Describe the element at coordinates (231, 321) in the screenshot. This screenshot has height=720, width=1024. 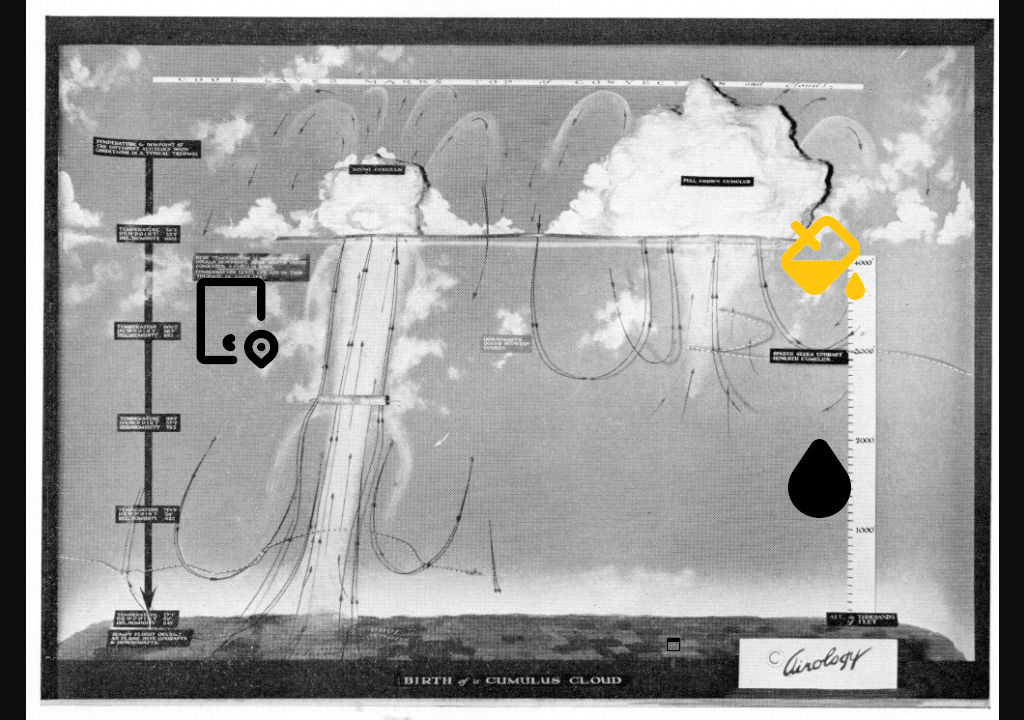
I see `set tablet as pinned location device` at that location.